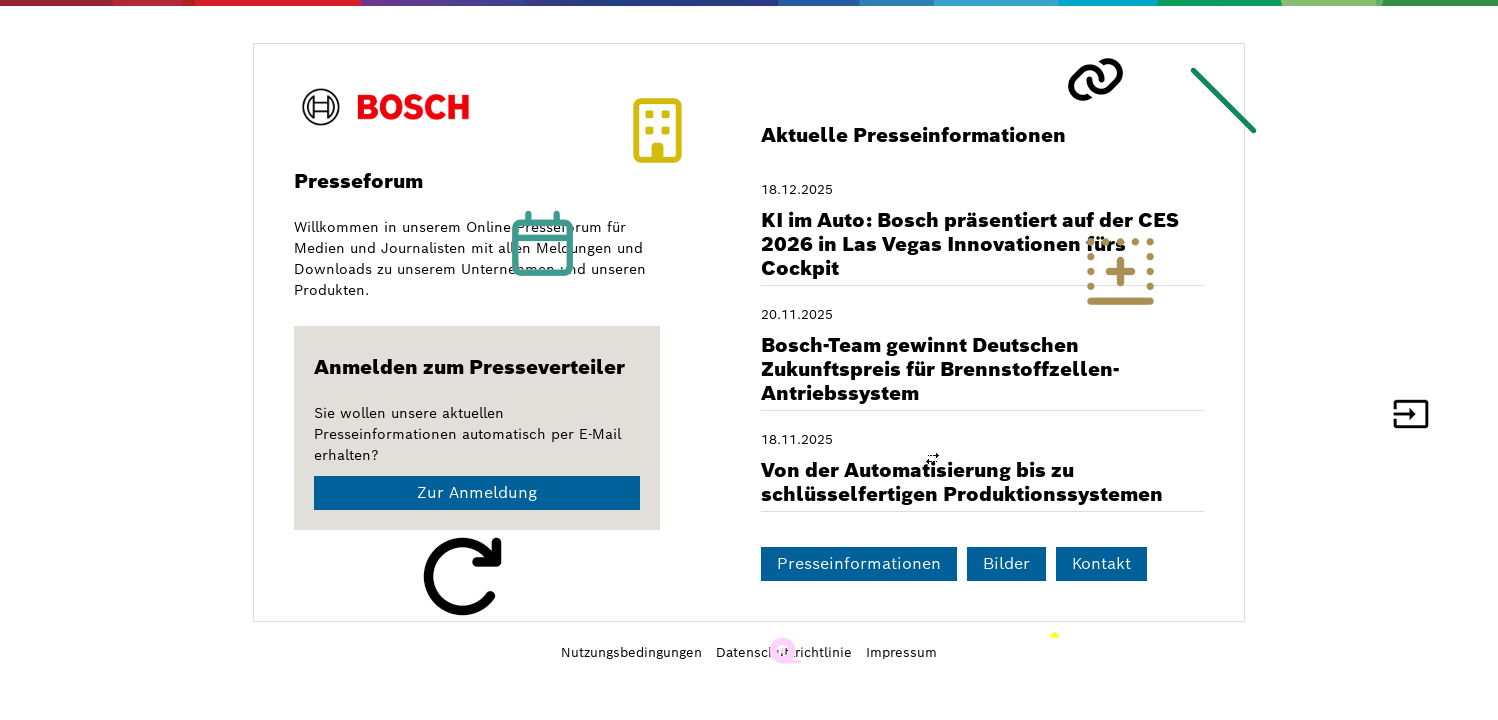 The image size is (1498, 720). I want to click on view route with multiple stops, so click(932, 458).